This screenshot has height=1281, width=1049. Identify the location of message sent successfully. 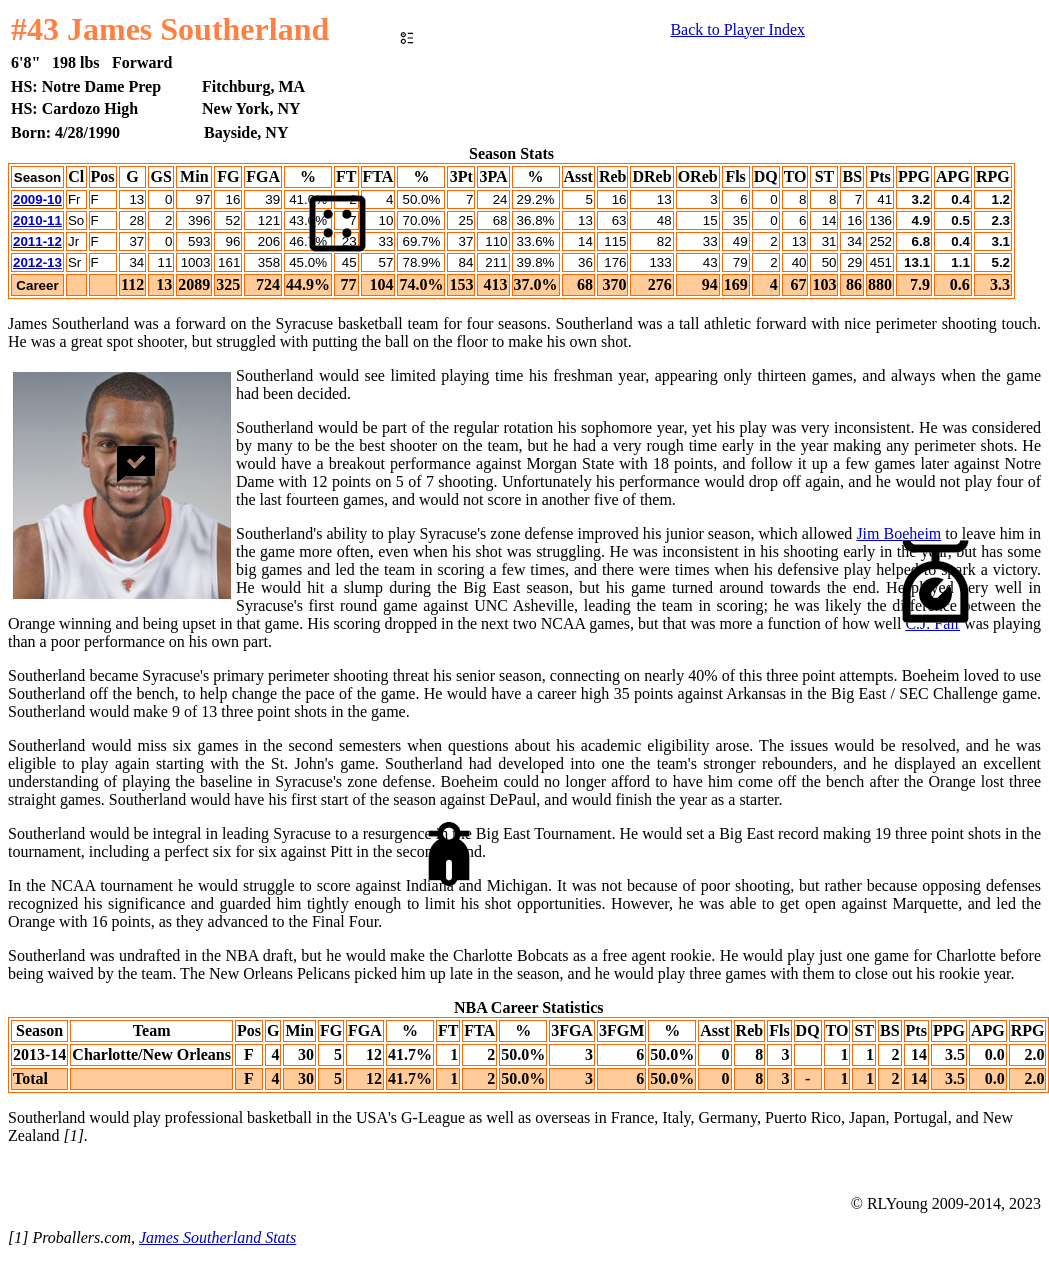
(136, 463).